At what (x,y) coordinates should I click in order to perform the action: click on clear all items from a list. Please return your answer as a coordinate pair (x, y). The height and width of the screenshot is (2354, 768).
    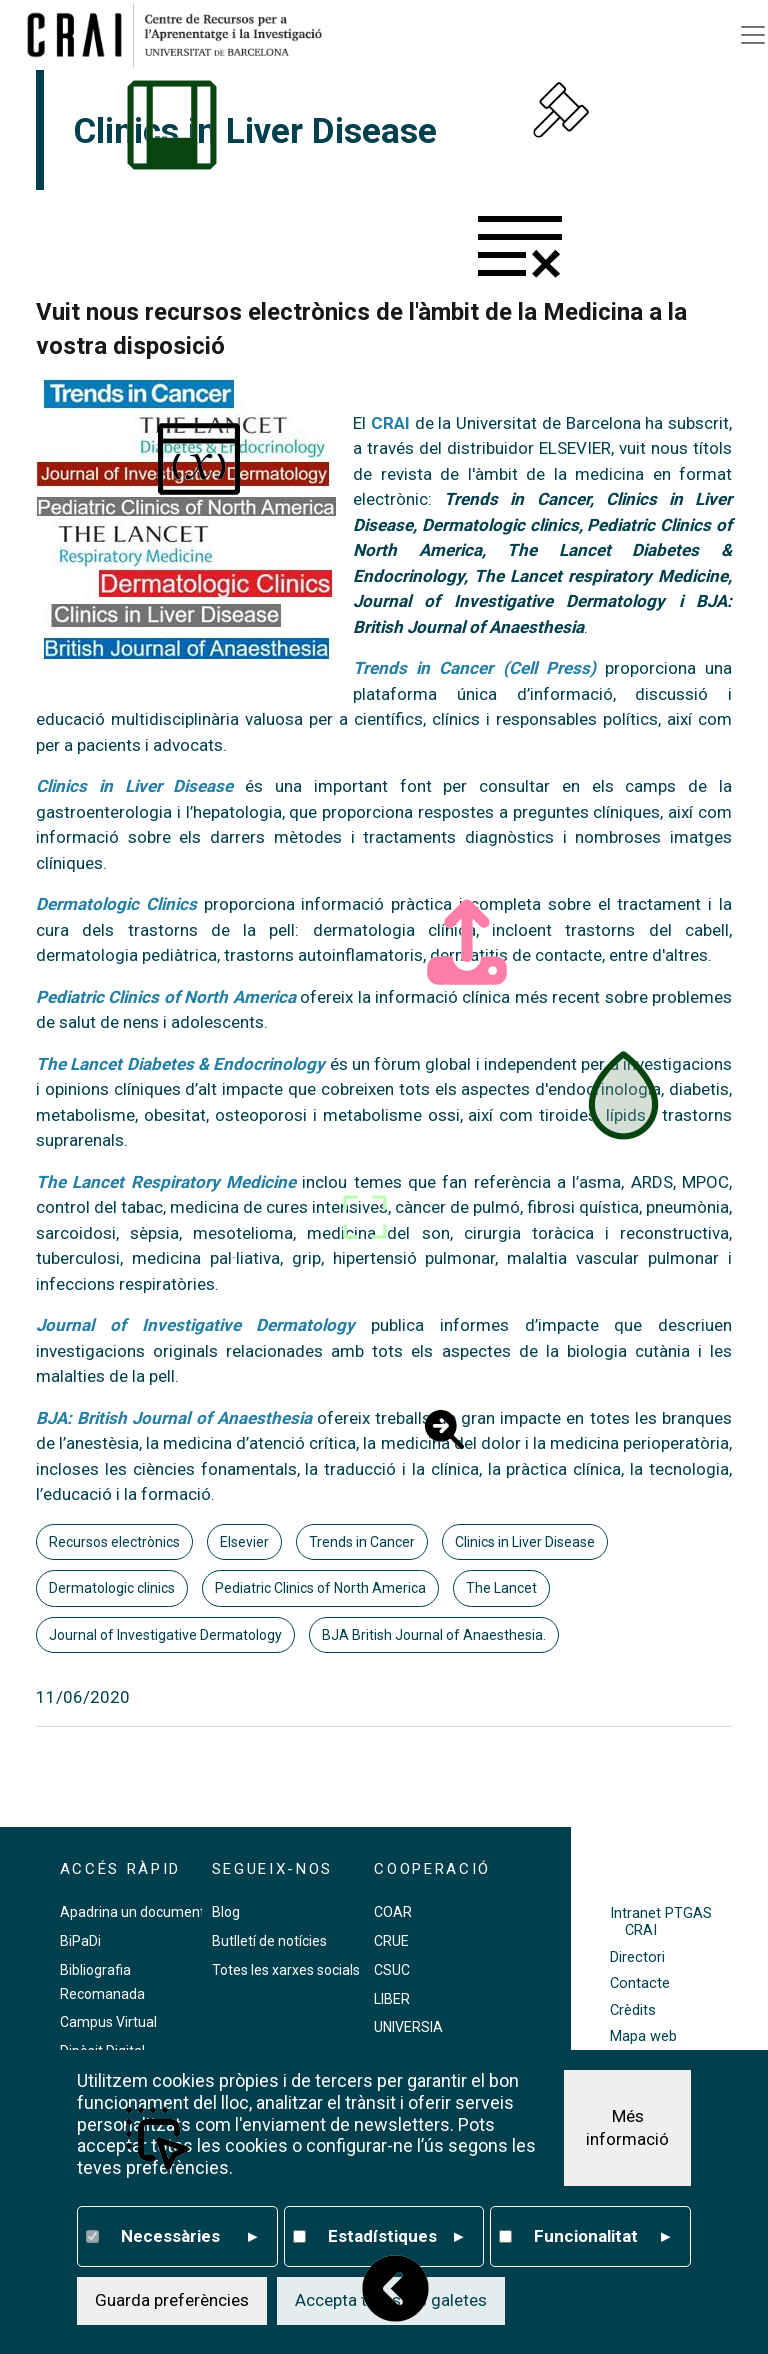
    Looking at the image, I should click on (520, 246).